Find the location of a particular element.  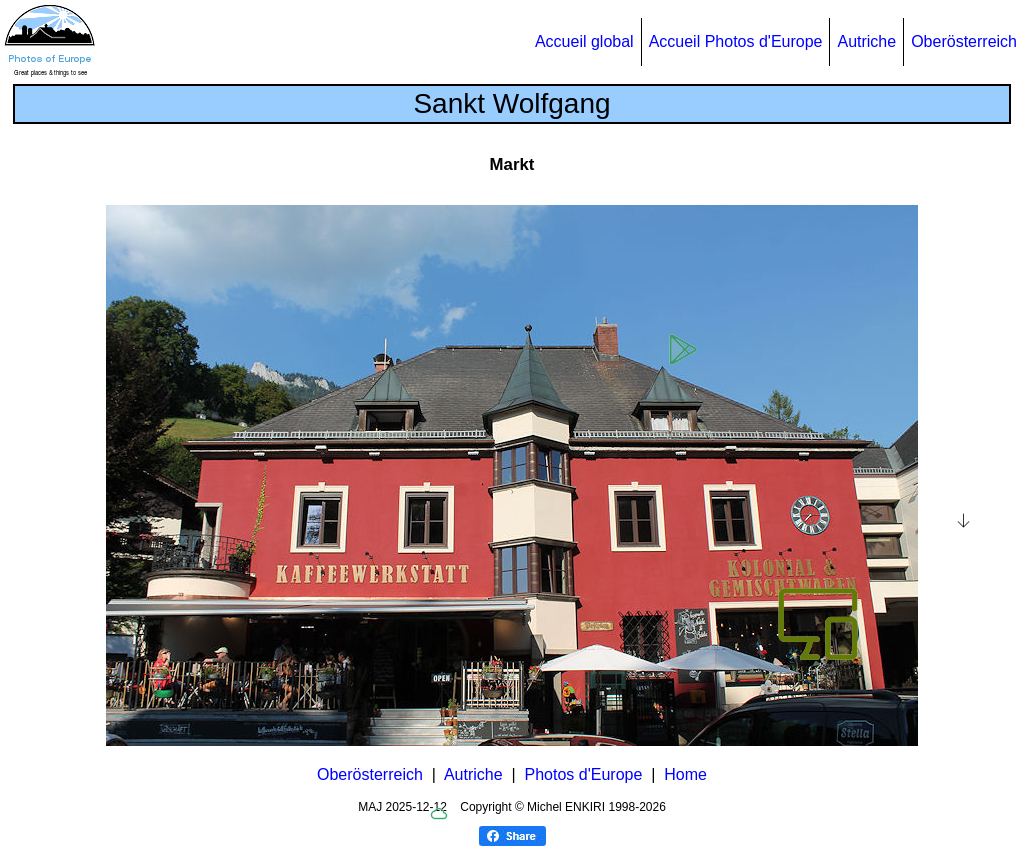

open the google play store is located at coordinates (680, 349).